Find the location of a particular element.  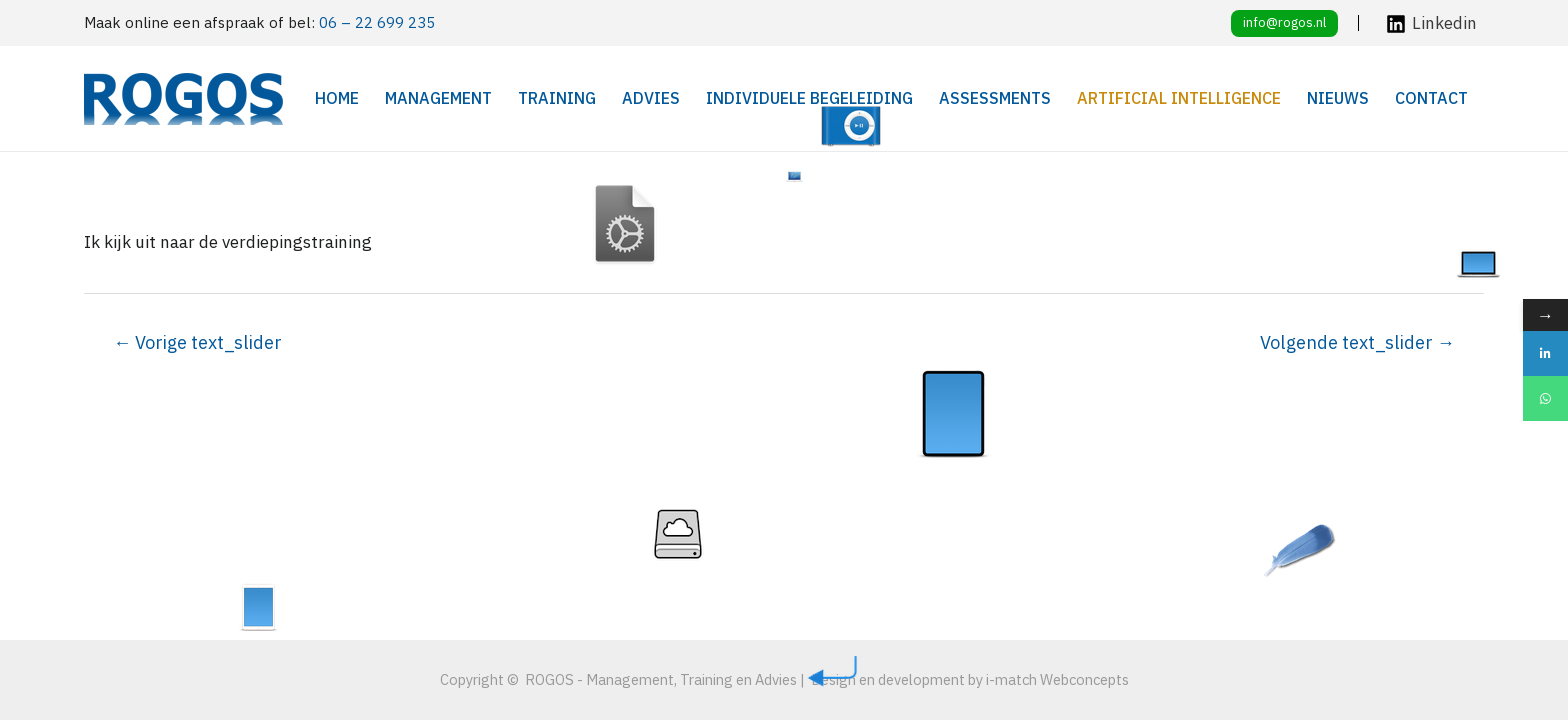

iPad Pro device connected to your system is located at coordinates (953, 414).